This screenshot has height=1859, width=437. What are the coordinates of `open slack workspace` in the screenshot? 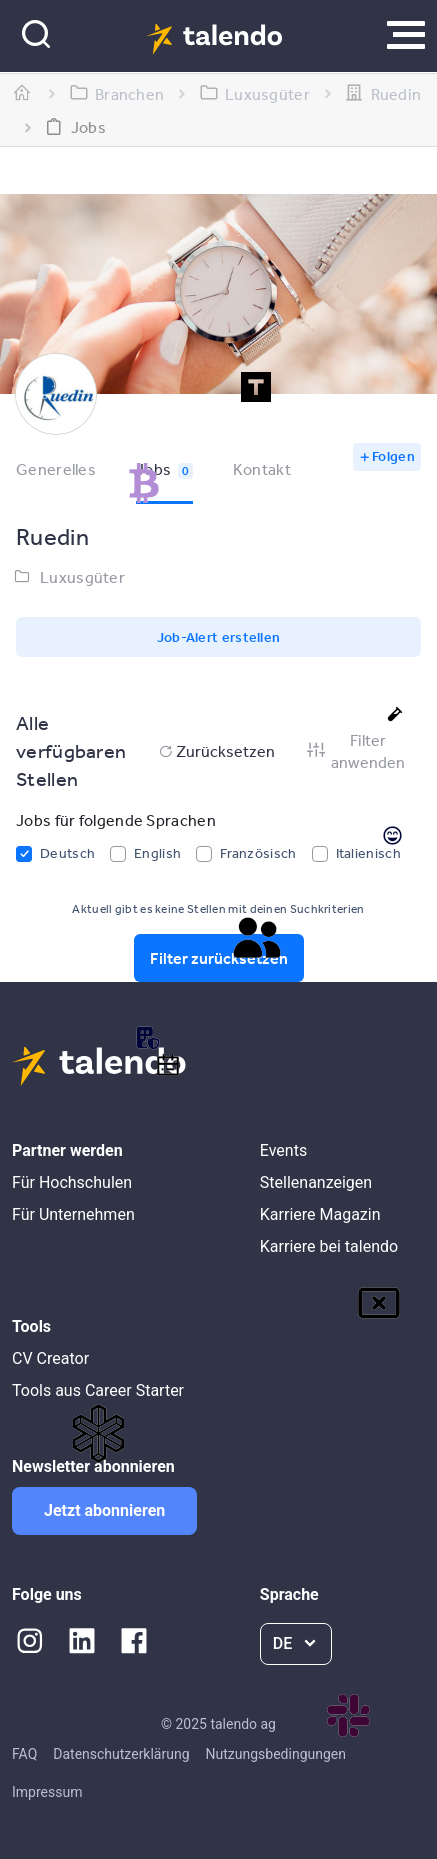 It's located at (348, 1715).